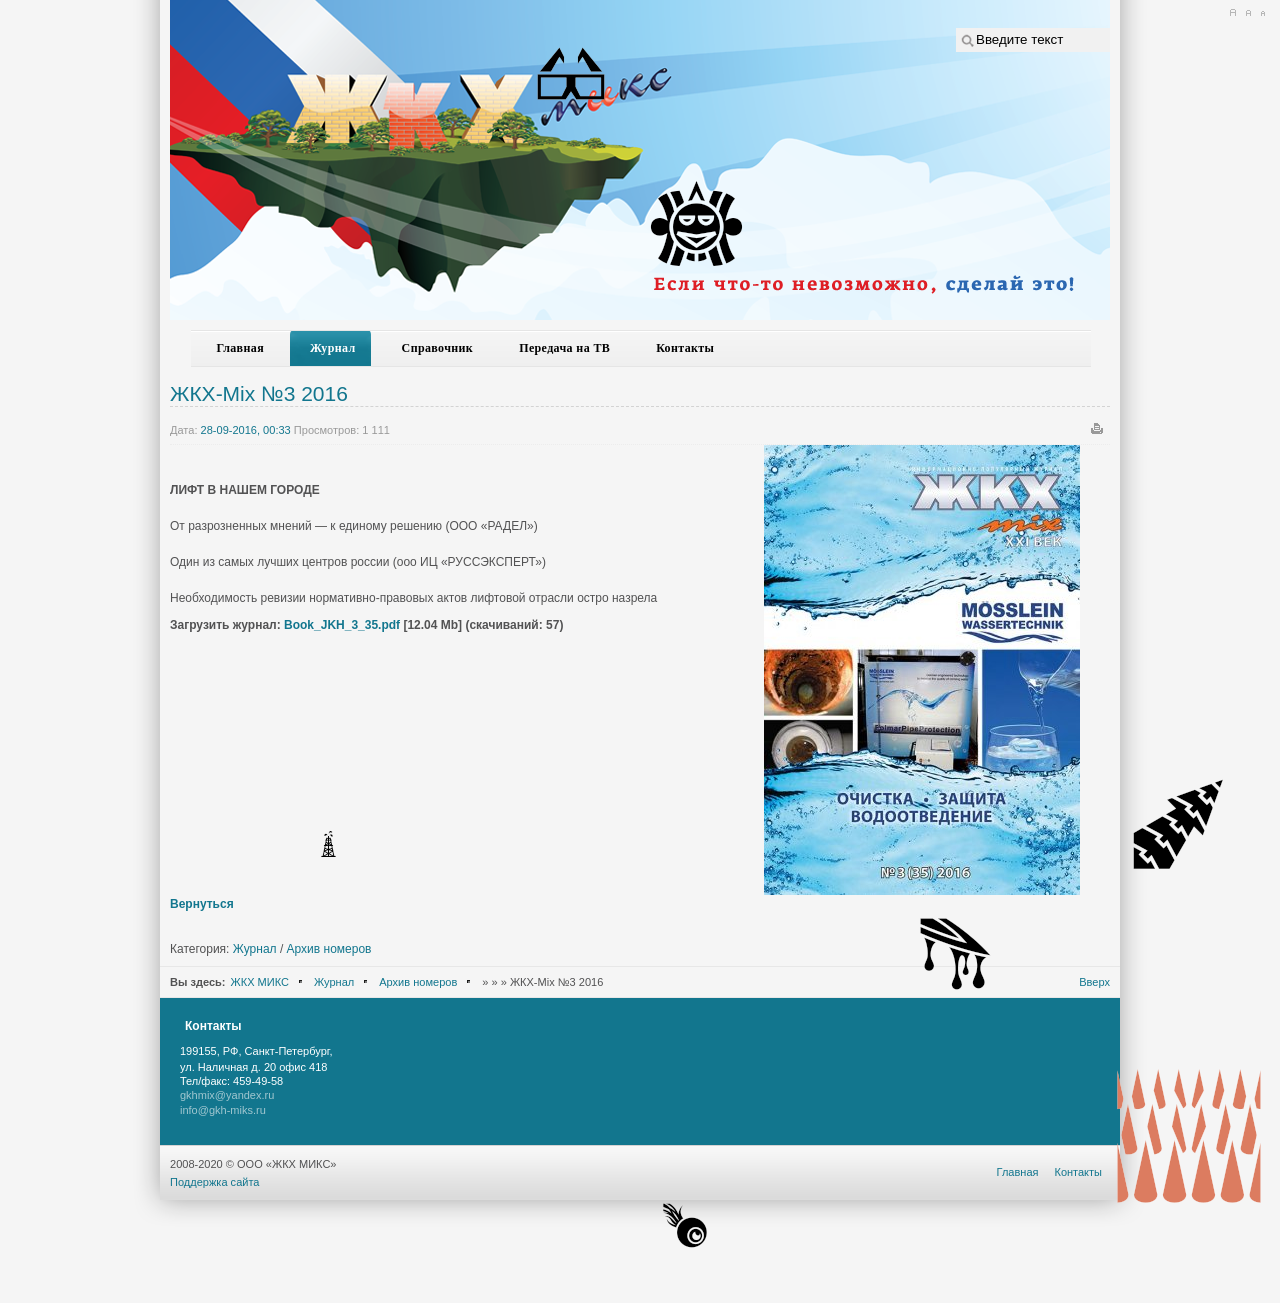  What do you see at coordinates (571, 73) in the screenshot?
I see `enable 3D viewing mode` at bounding box center [571, 73].